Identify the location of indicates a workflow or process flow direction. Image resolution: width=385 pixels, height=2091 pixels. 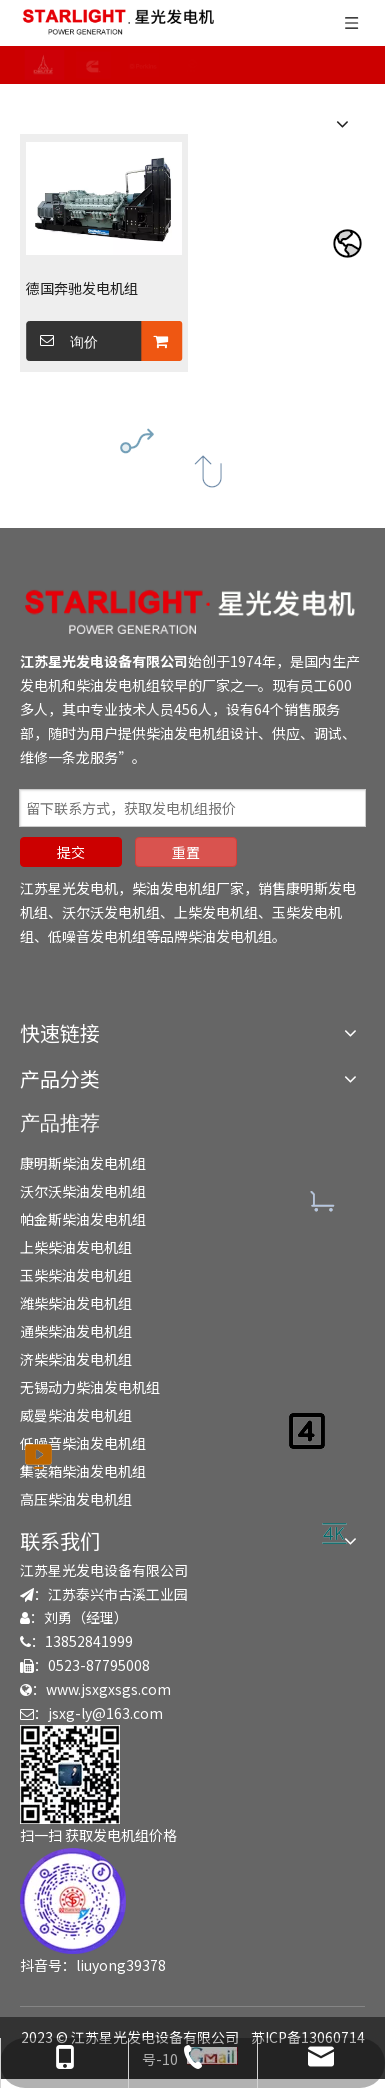
(137, 441).